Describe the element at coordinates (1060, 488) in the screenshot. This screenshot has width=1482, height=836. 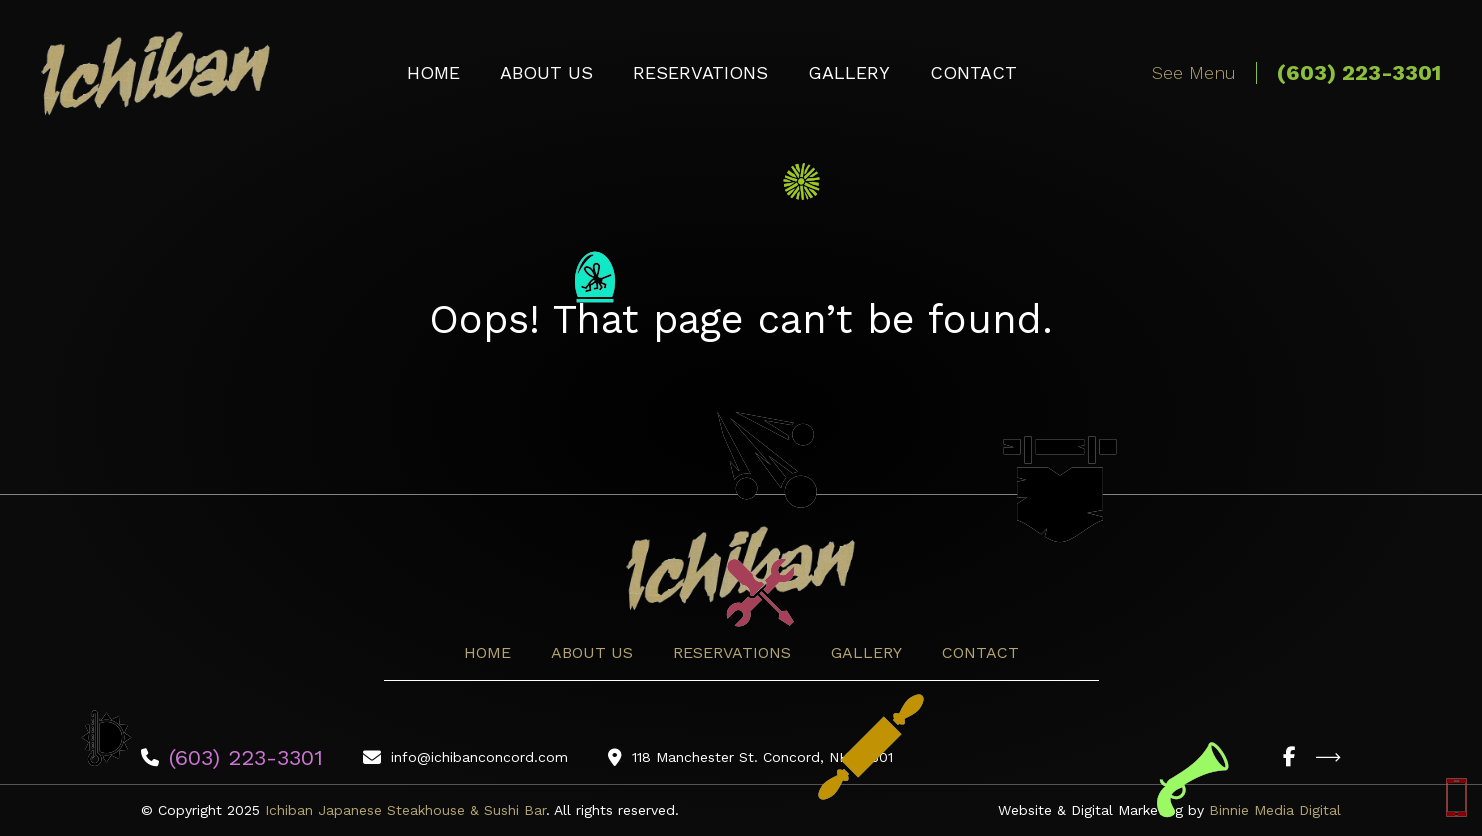
I see `view shop or storefront location` at that location.